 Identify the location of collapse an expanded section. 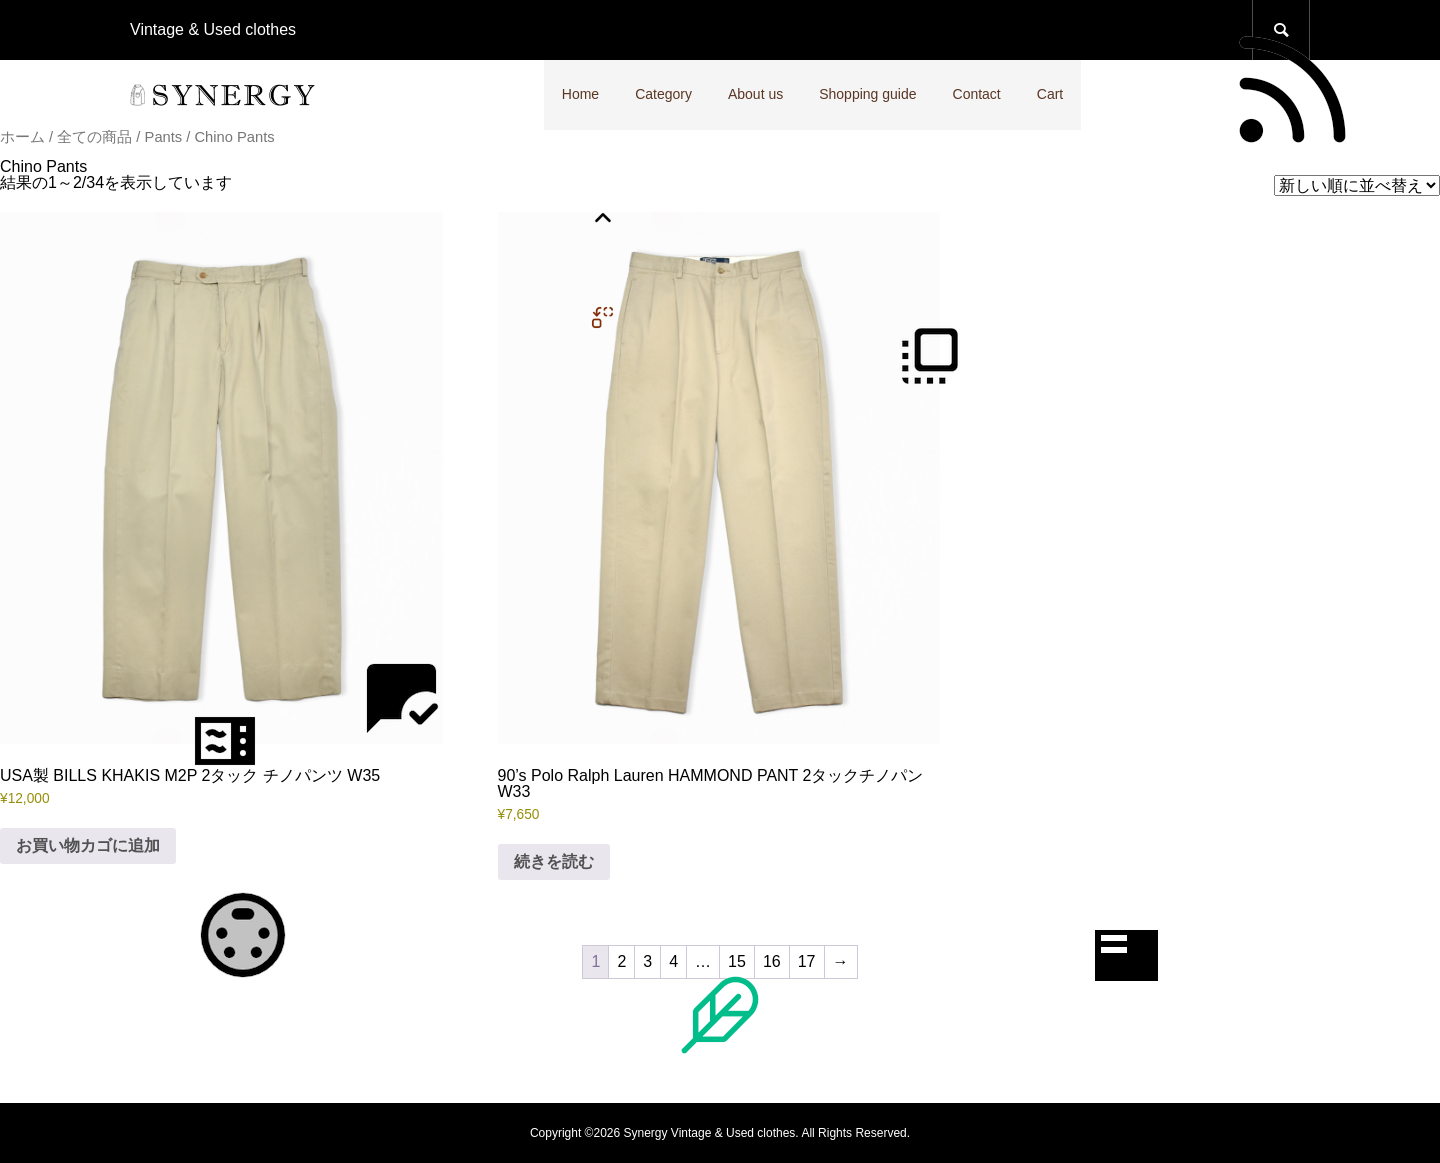
(603, 218).